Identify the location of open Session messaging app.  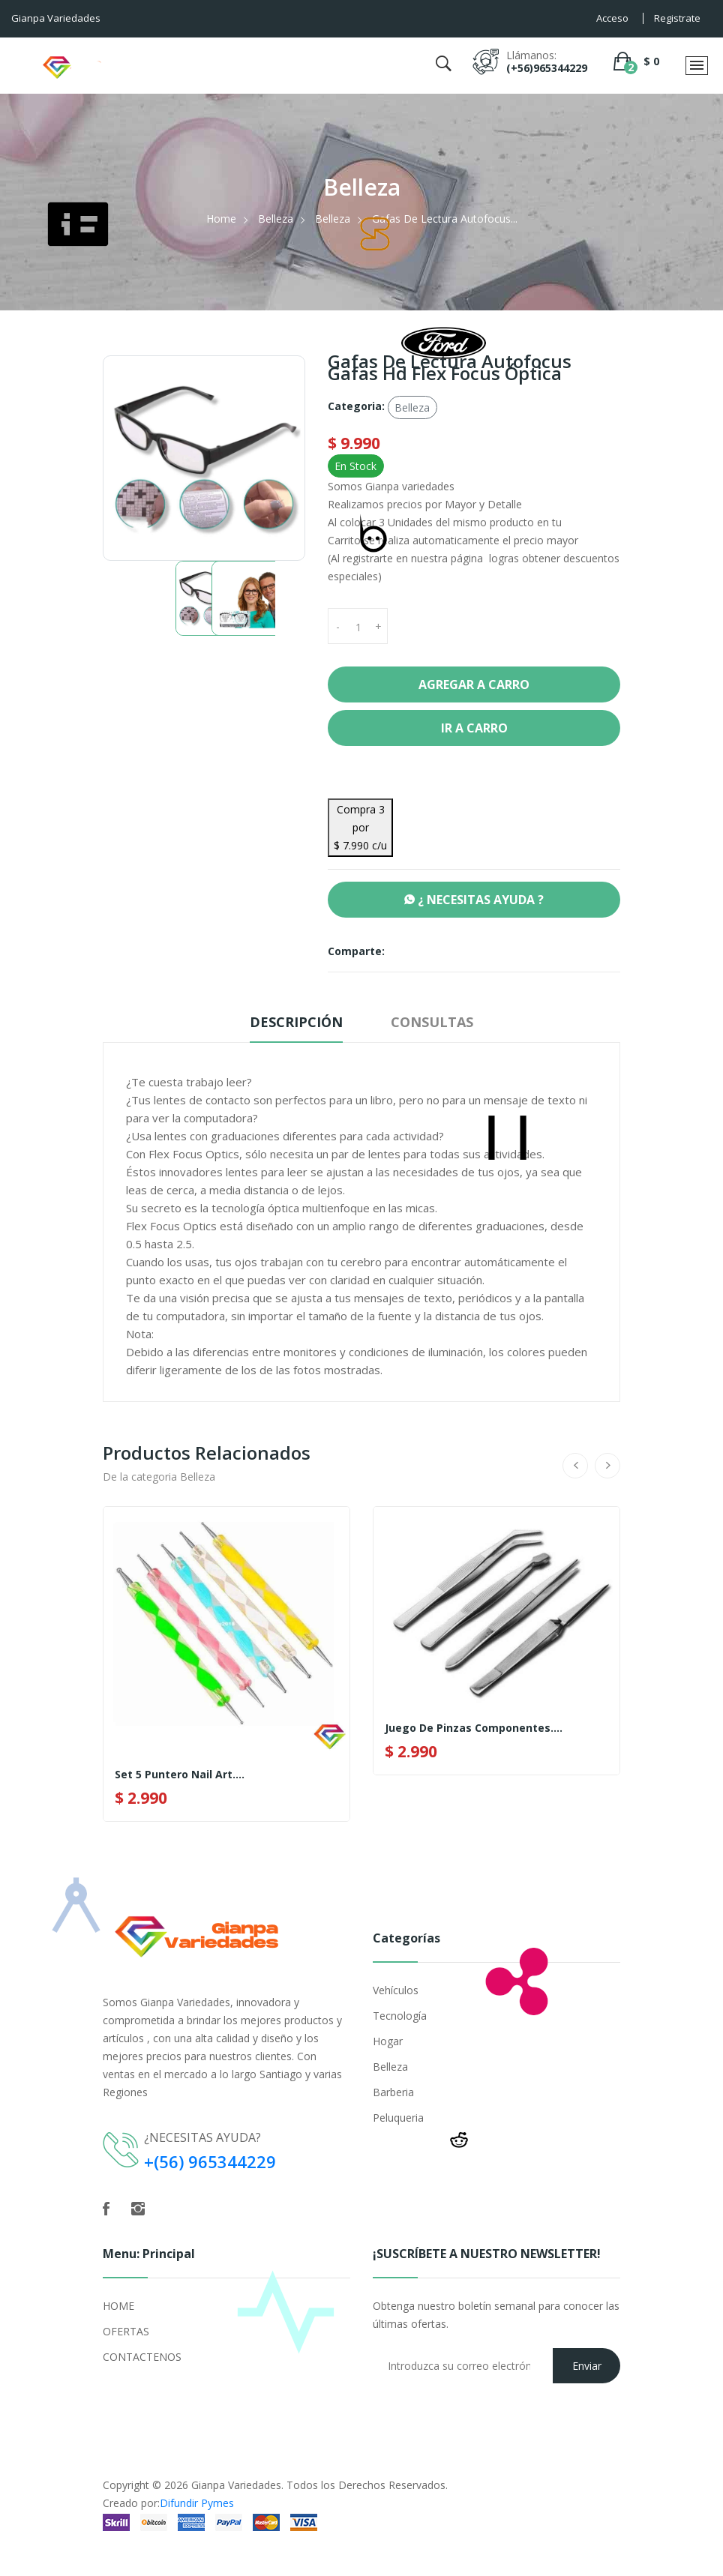
(375, 234).